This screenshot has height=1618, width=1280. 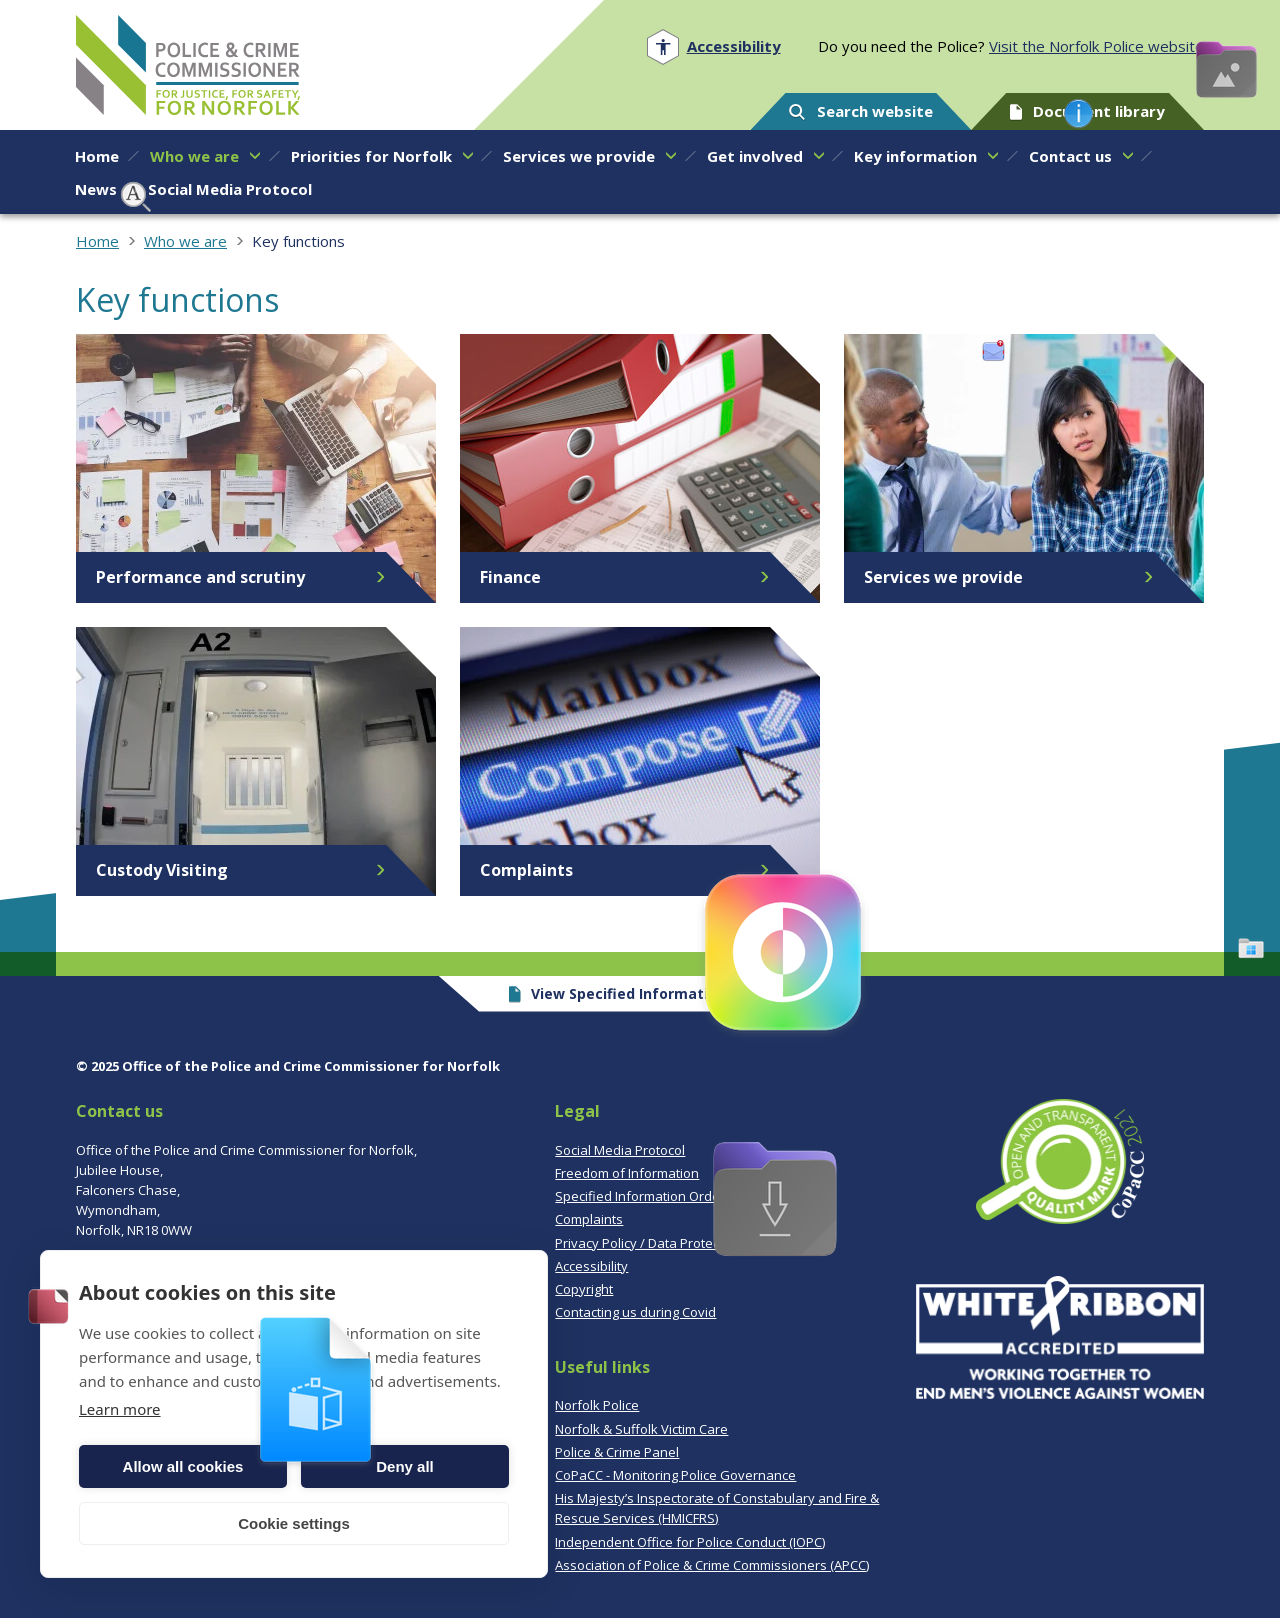 I want to click on open your pictures folder, so click(x=1226, y=69).